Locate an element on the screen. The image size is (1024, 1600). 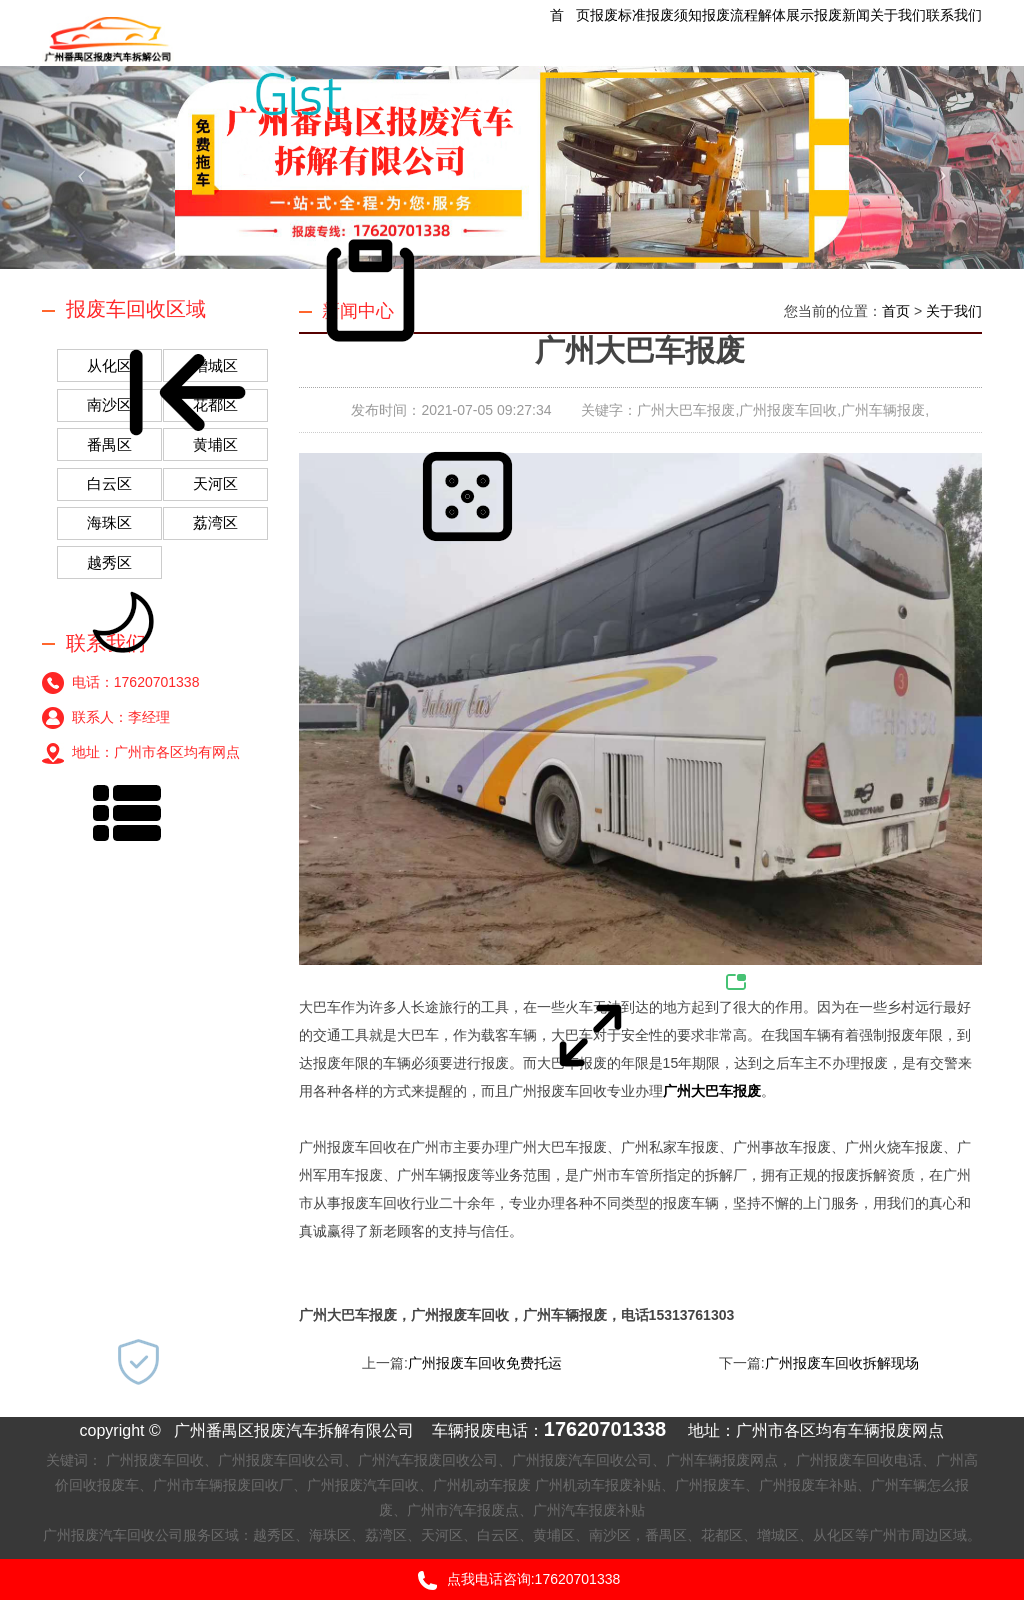
enable picture-in-picture mode at the top of the screen is located at coordinates (736, 982).